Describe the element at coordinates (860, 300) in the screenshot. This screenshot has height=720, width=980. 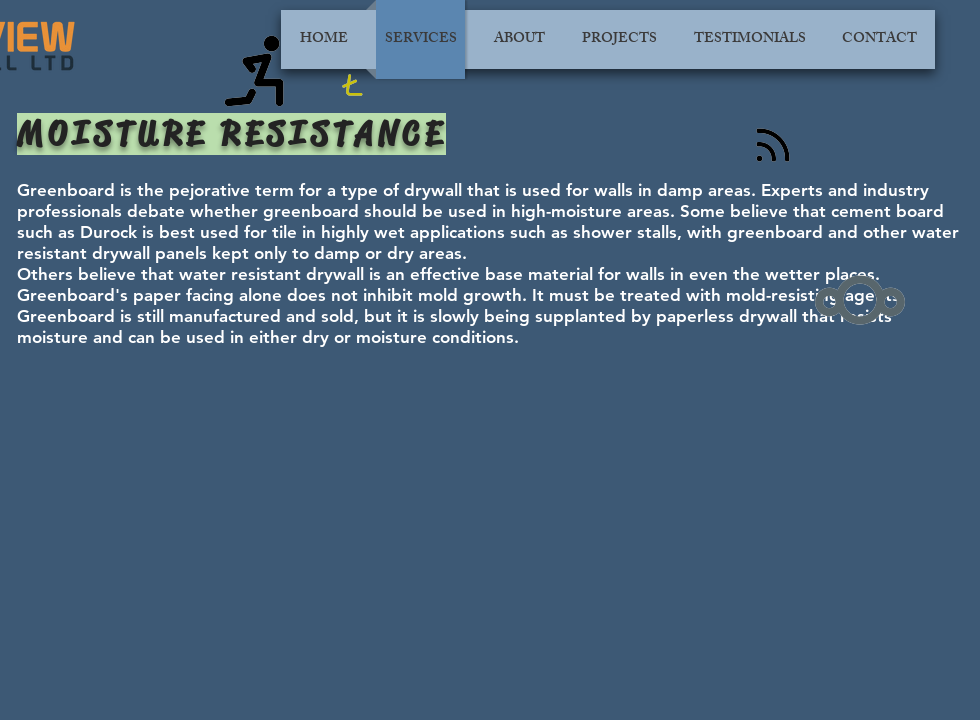
I see `open nextcloud app` at that location.